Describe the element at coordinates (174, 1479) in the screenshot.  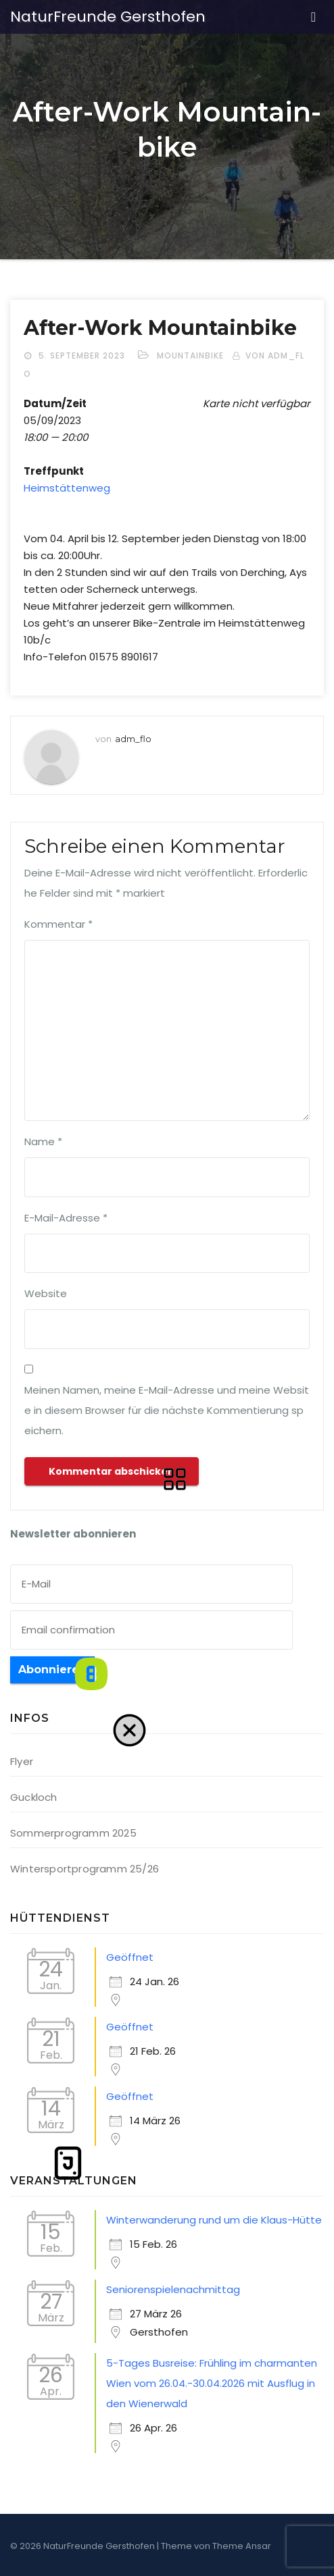
I see `switch to grid view` at that location.